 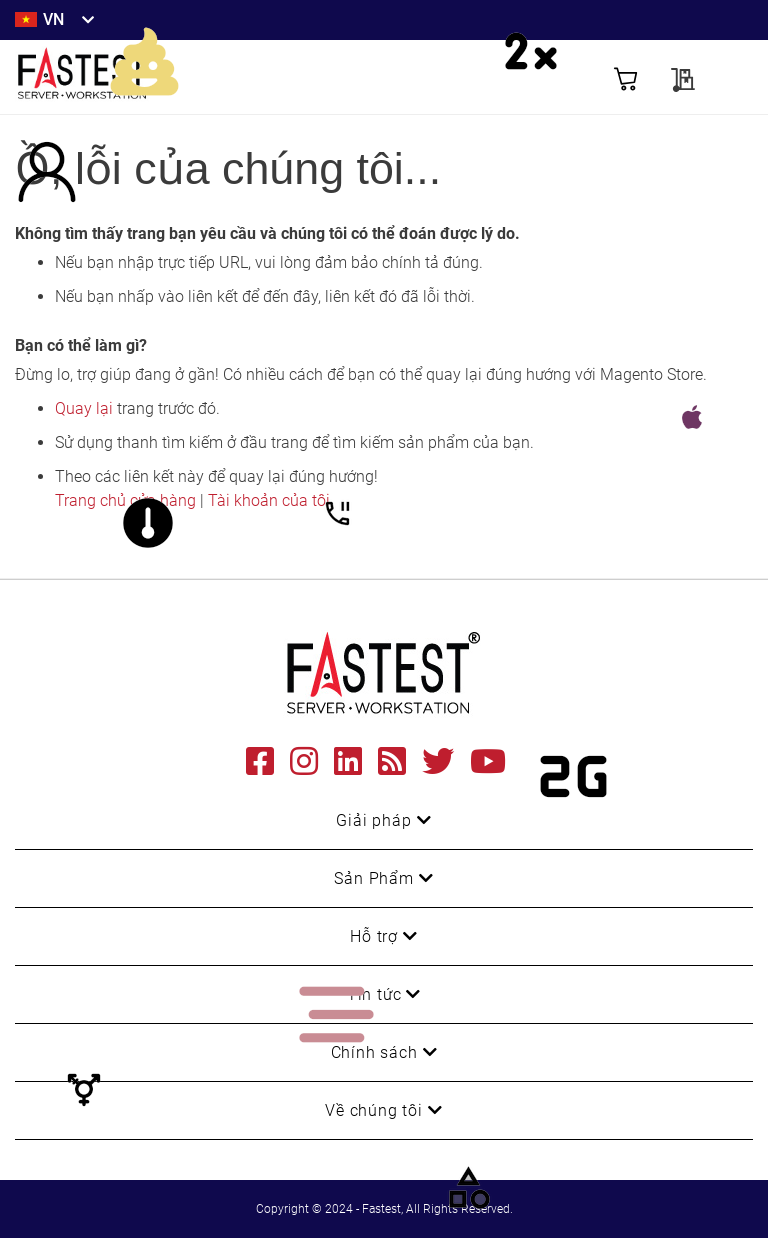 What do you see at coordinates (573, 776) in the screenshot?
I see `indicates 2G cellular network connection` at bounding box center [573, 776].